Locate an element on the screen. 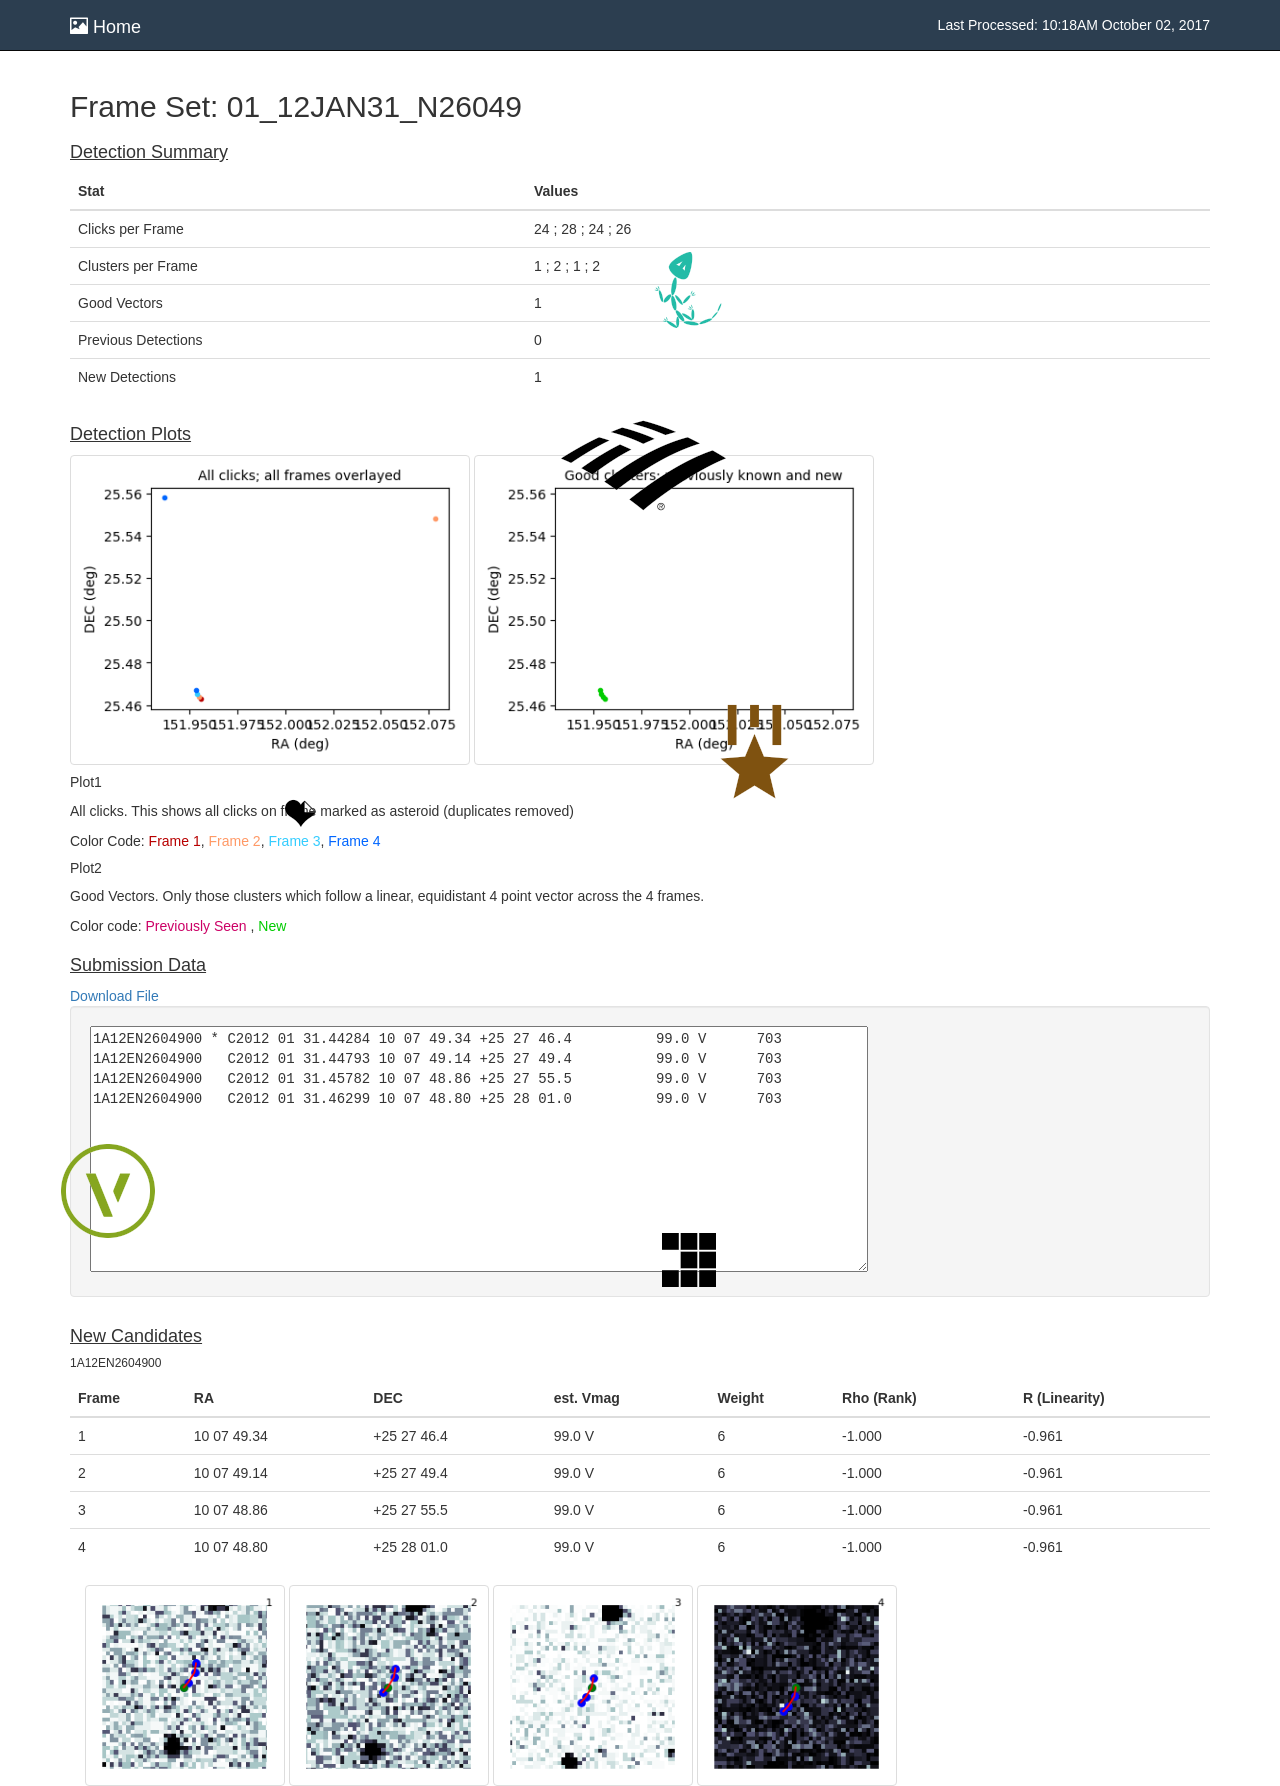 This screenshot has width=1280, height=1786. indicates an achievement or award earned is located at coordinates (754, 749).